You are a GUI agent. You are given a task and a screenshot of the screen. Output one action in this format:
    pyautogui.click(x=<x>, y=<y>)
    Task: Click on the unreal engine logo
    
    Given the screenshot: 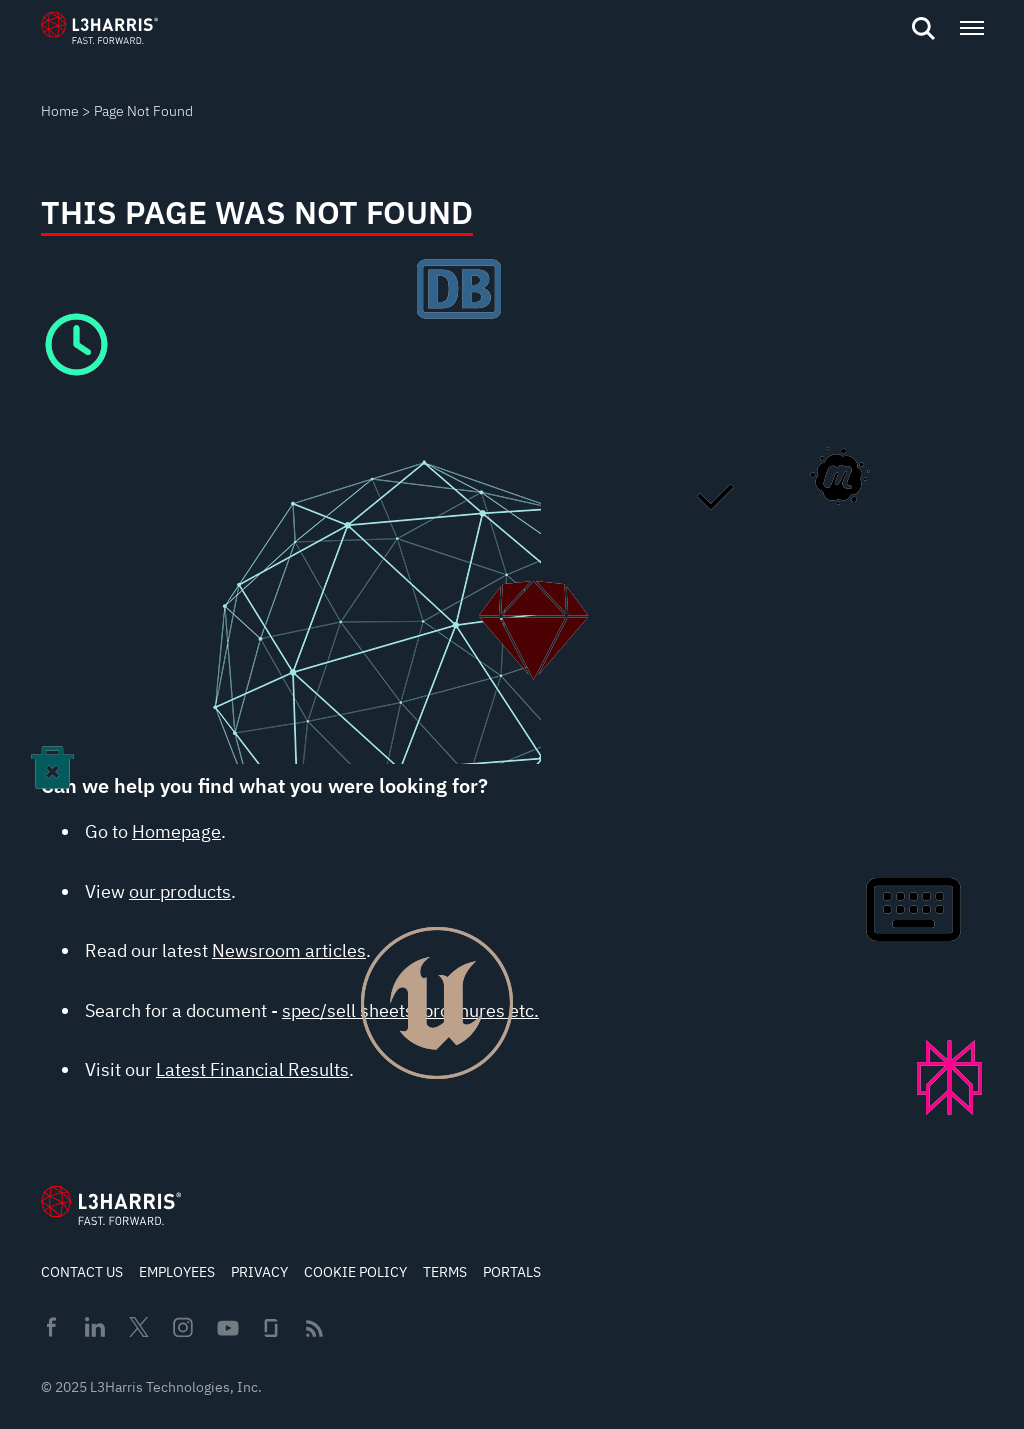 What is the action you would take?
    pyautogui.click(x=437, y=1003)
    